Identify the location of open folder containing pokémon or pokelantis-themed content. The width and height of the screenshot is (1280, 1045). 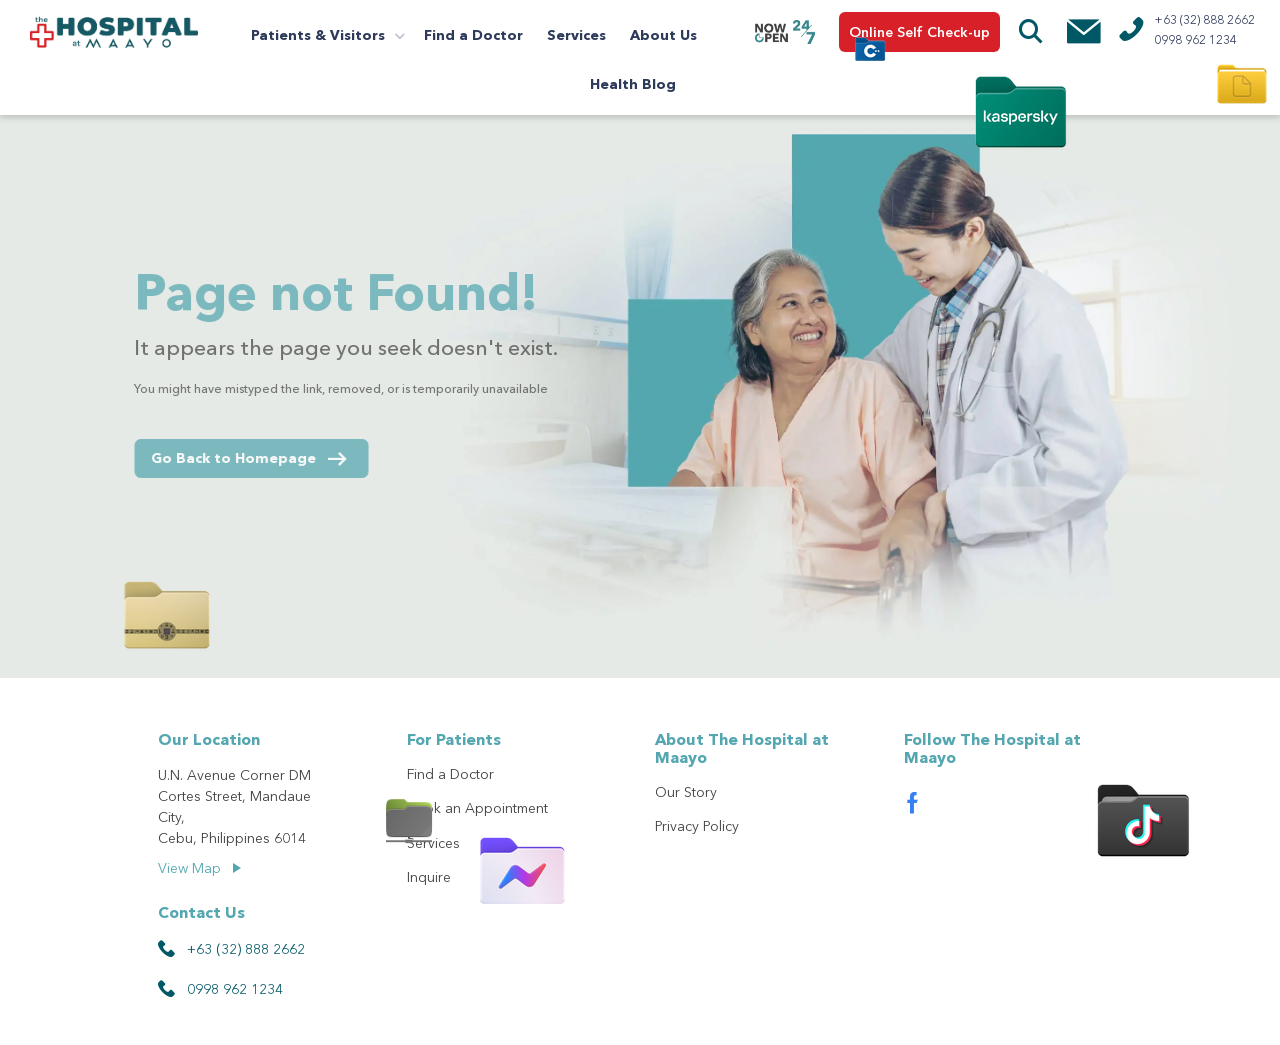
(166, 617).